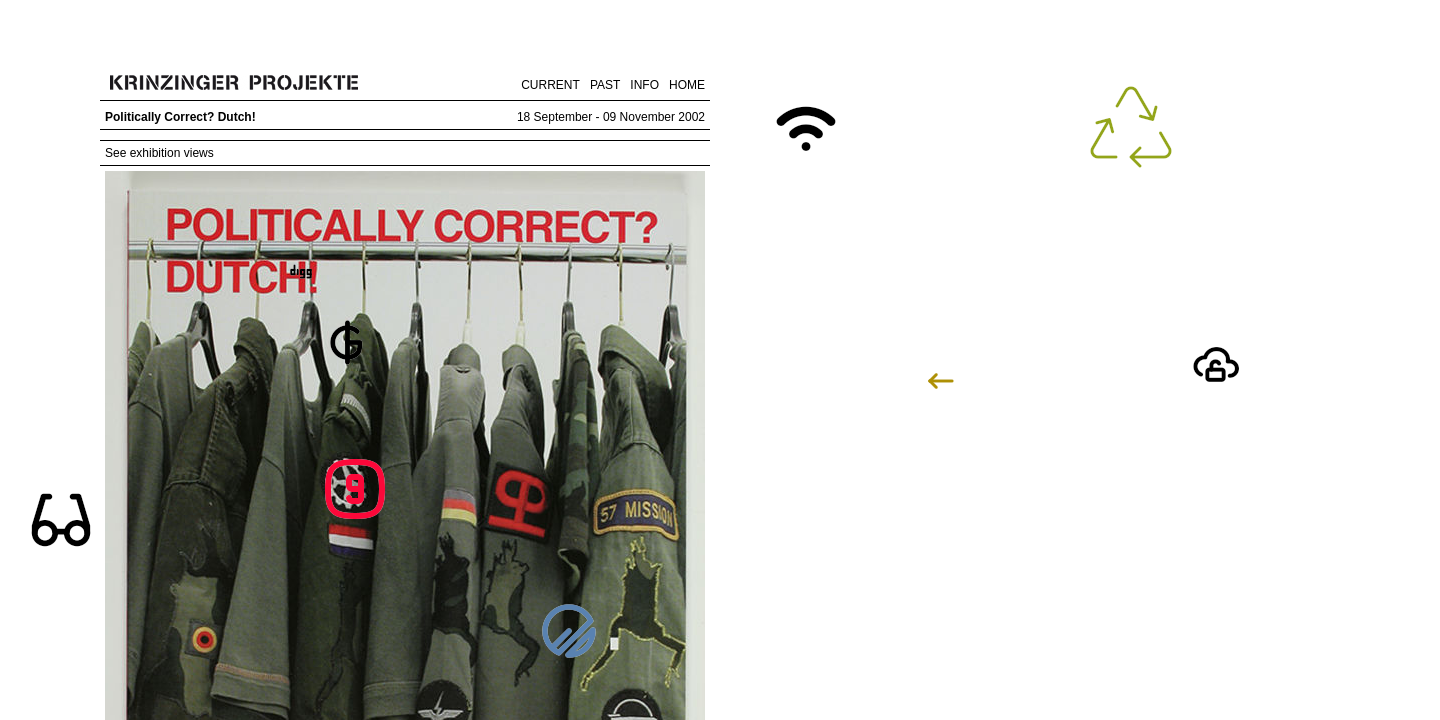 The image size is (1440, 720). What do you see at coordinates (569, 631) in the screenshot?
I see `planetscale database platform logo` at bounding box center [569, 631].